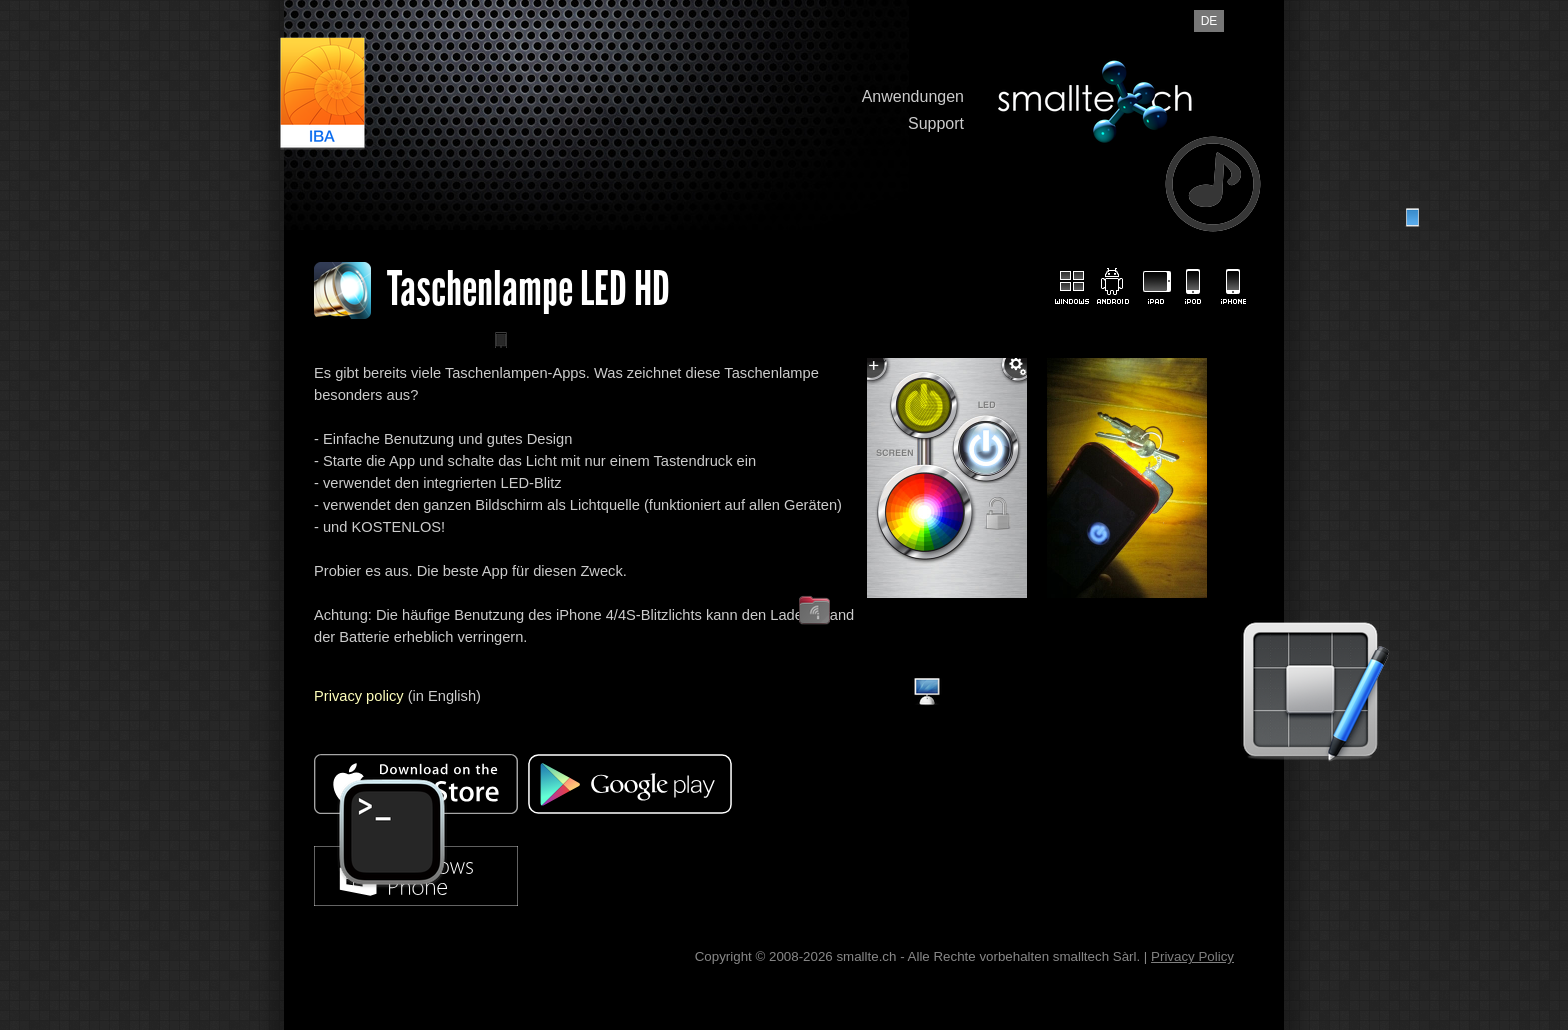 The image size is (1568, 1030). What do you see at coordinates (1412, 217) in the screenshot?
I see `iPad Pro device connected via wifi` at bounding box center [1412, 217].